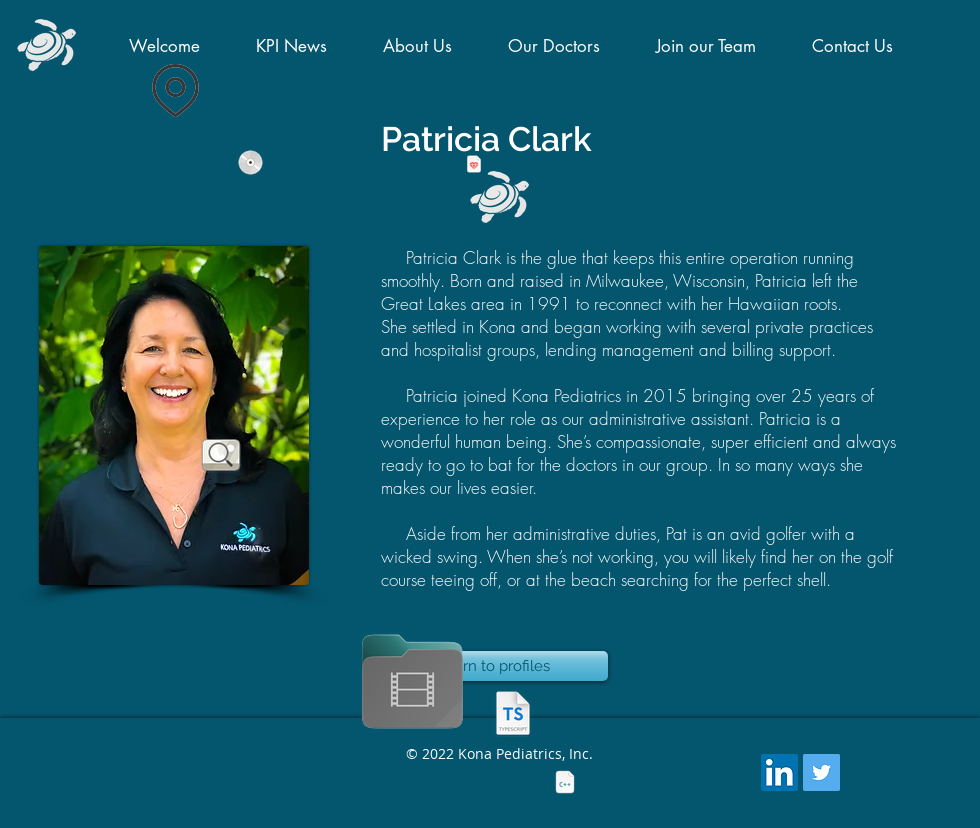 This screenshot has height=828, width=980. What do you see at coordinates (474, 164) in the screenshot?
I see `a ruby programming language source file` at bounding box center [474, 164].